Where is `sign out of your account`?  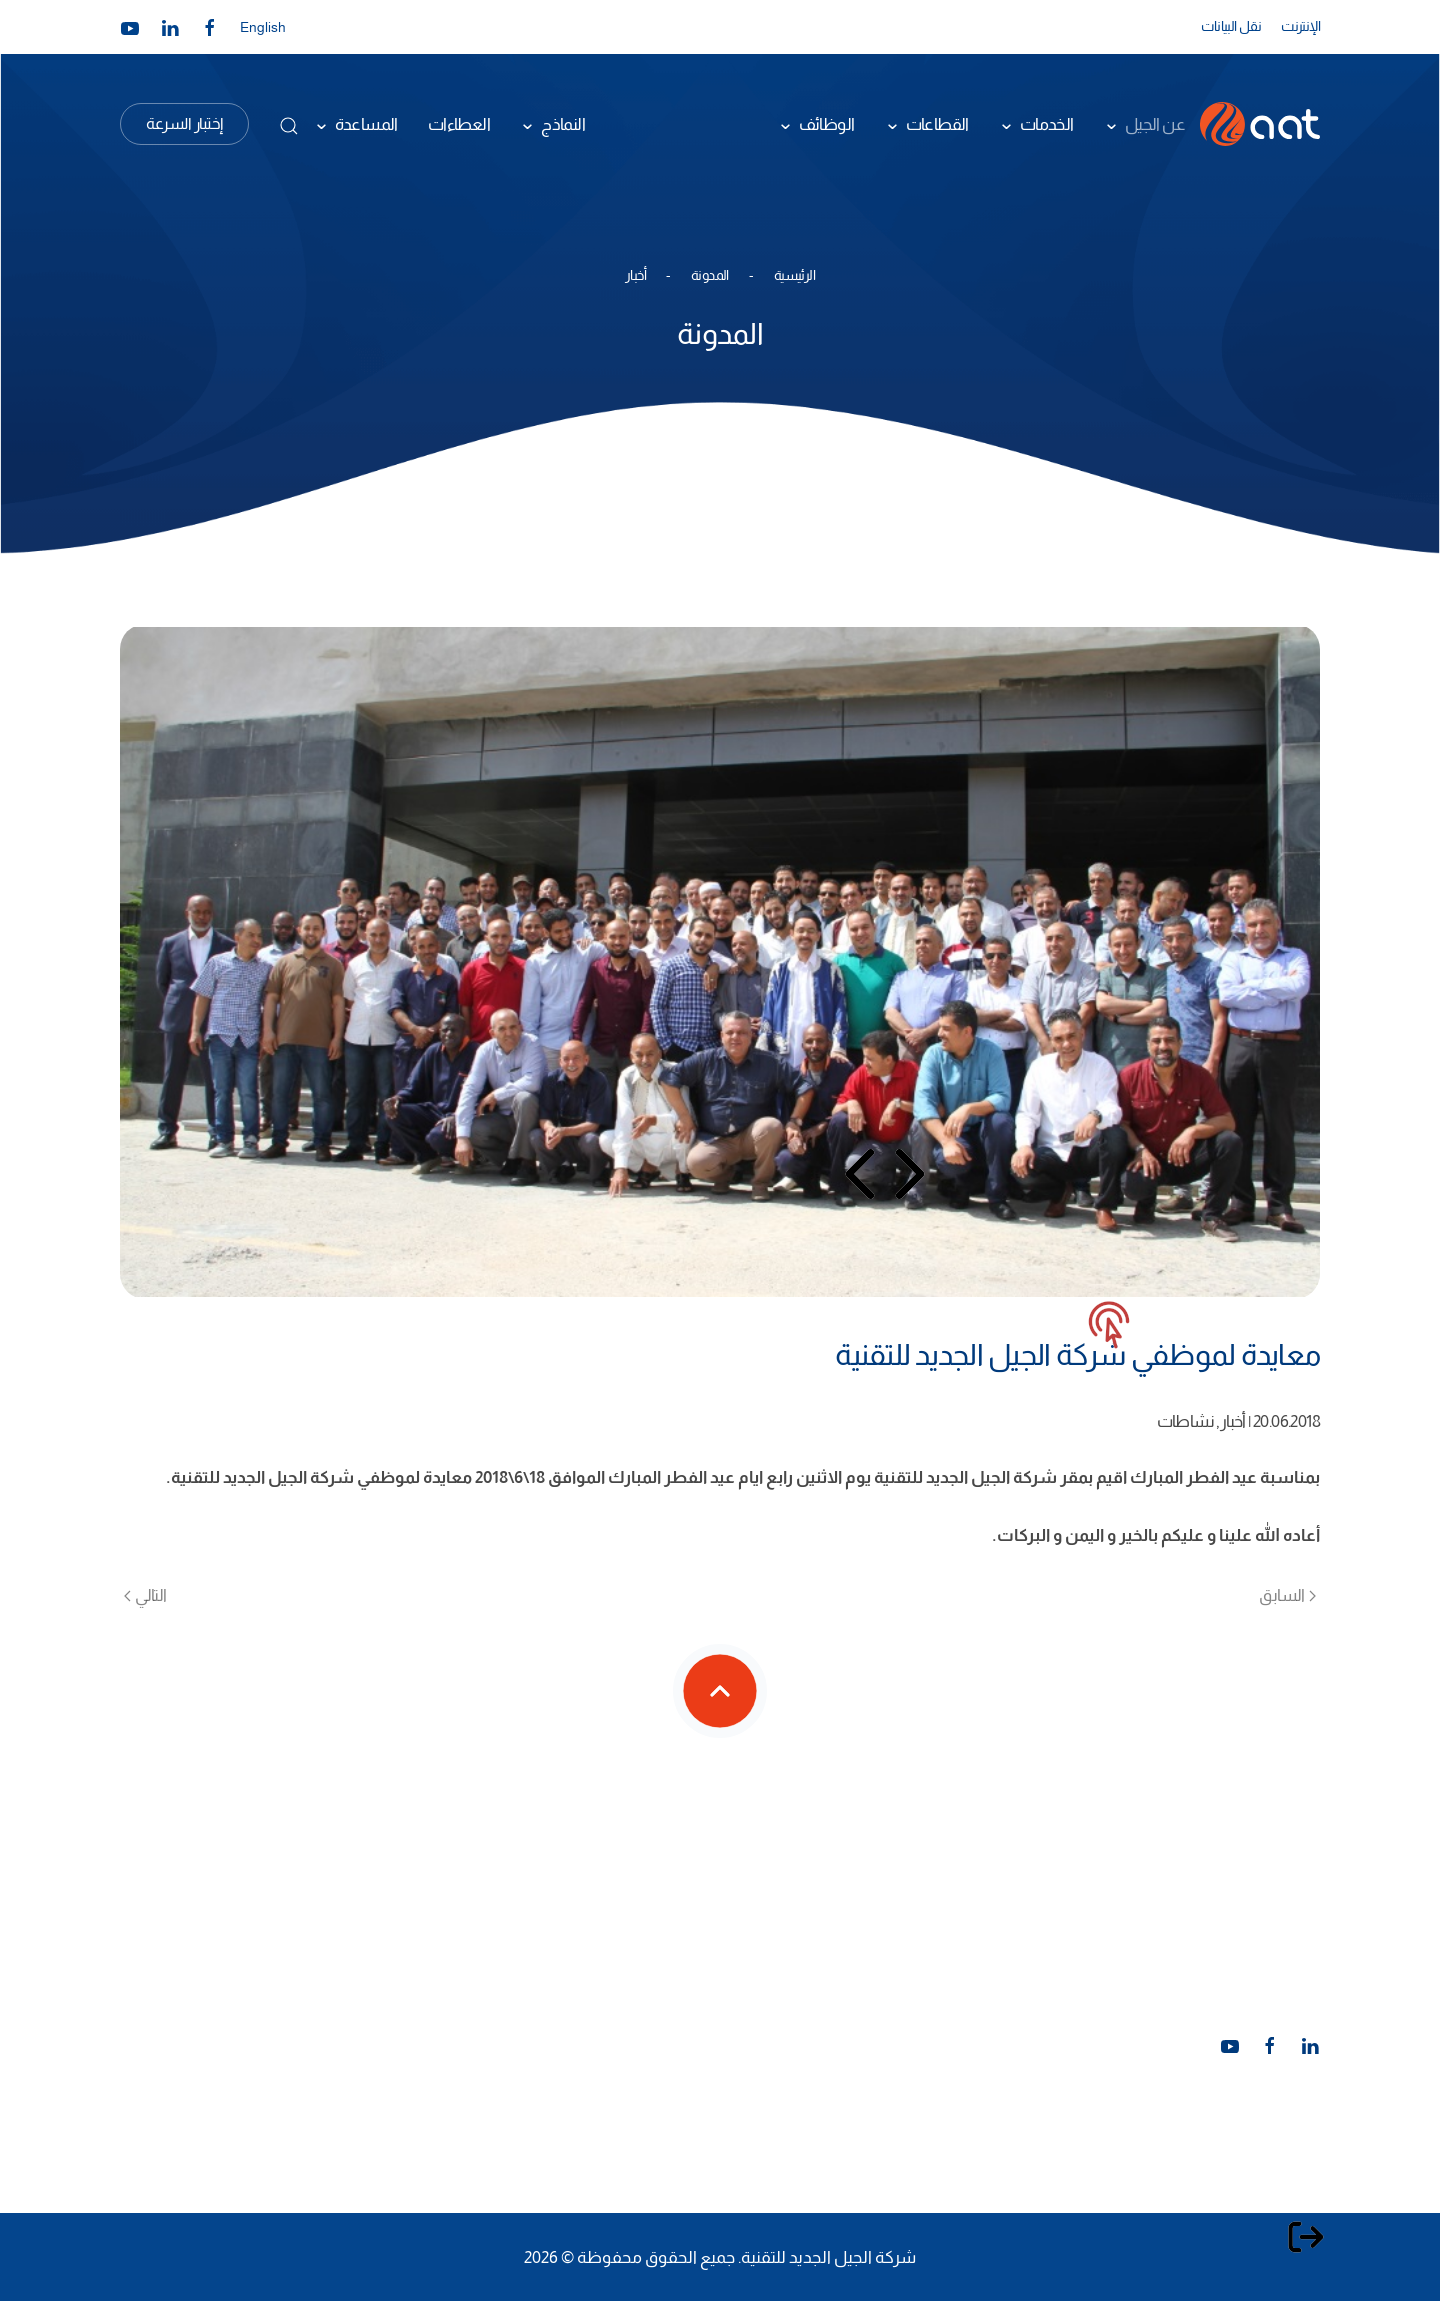
sign out of your account is located at coordinates (1306, 2237).